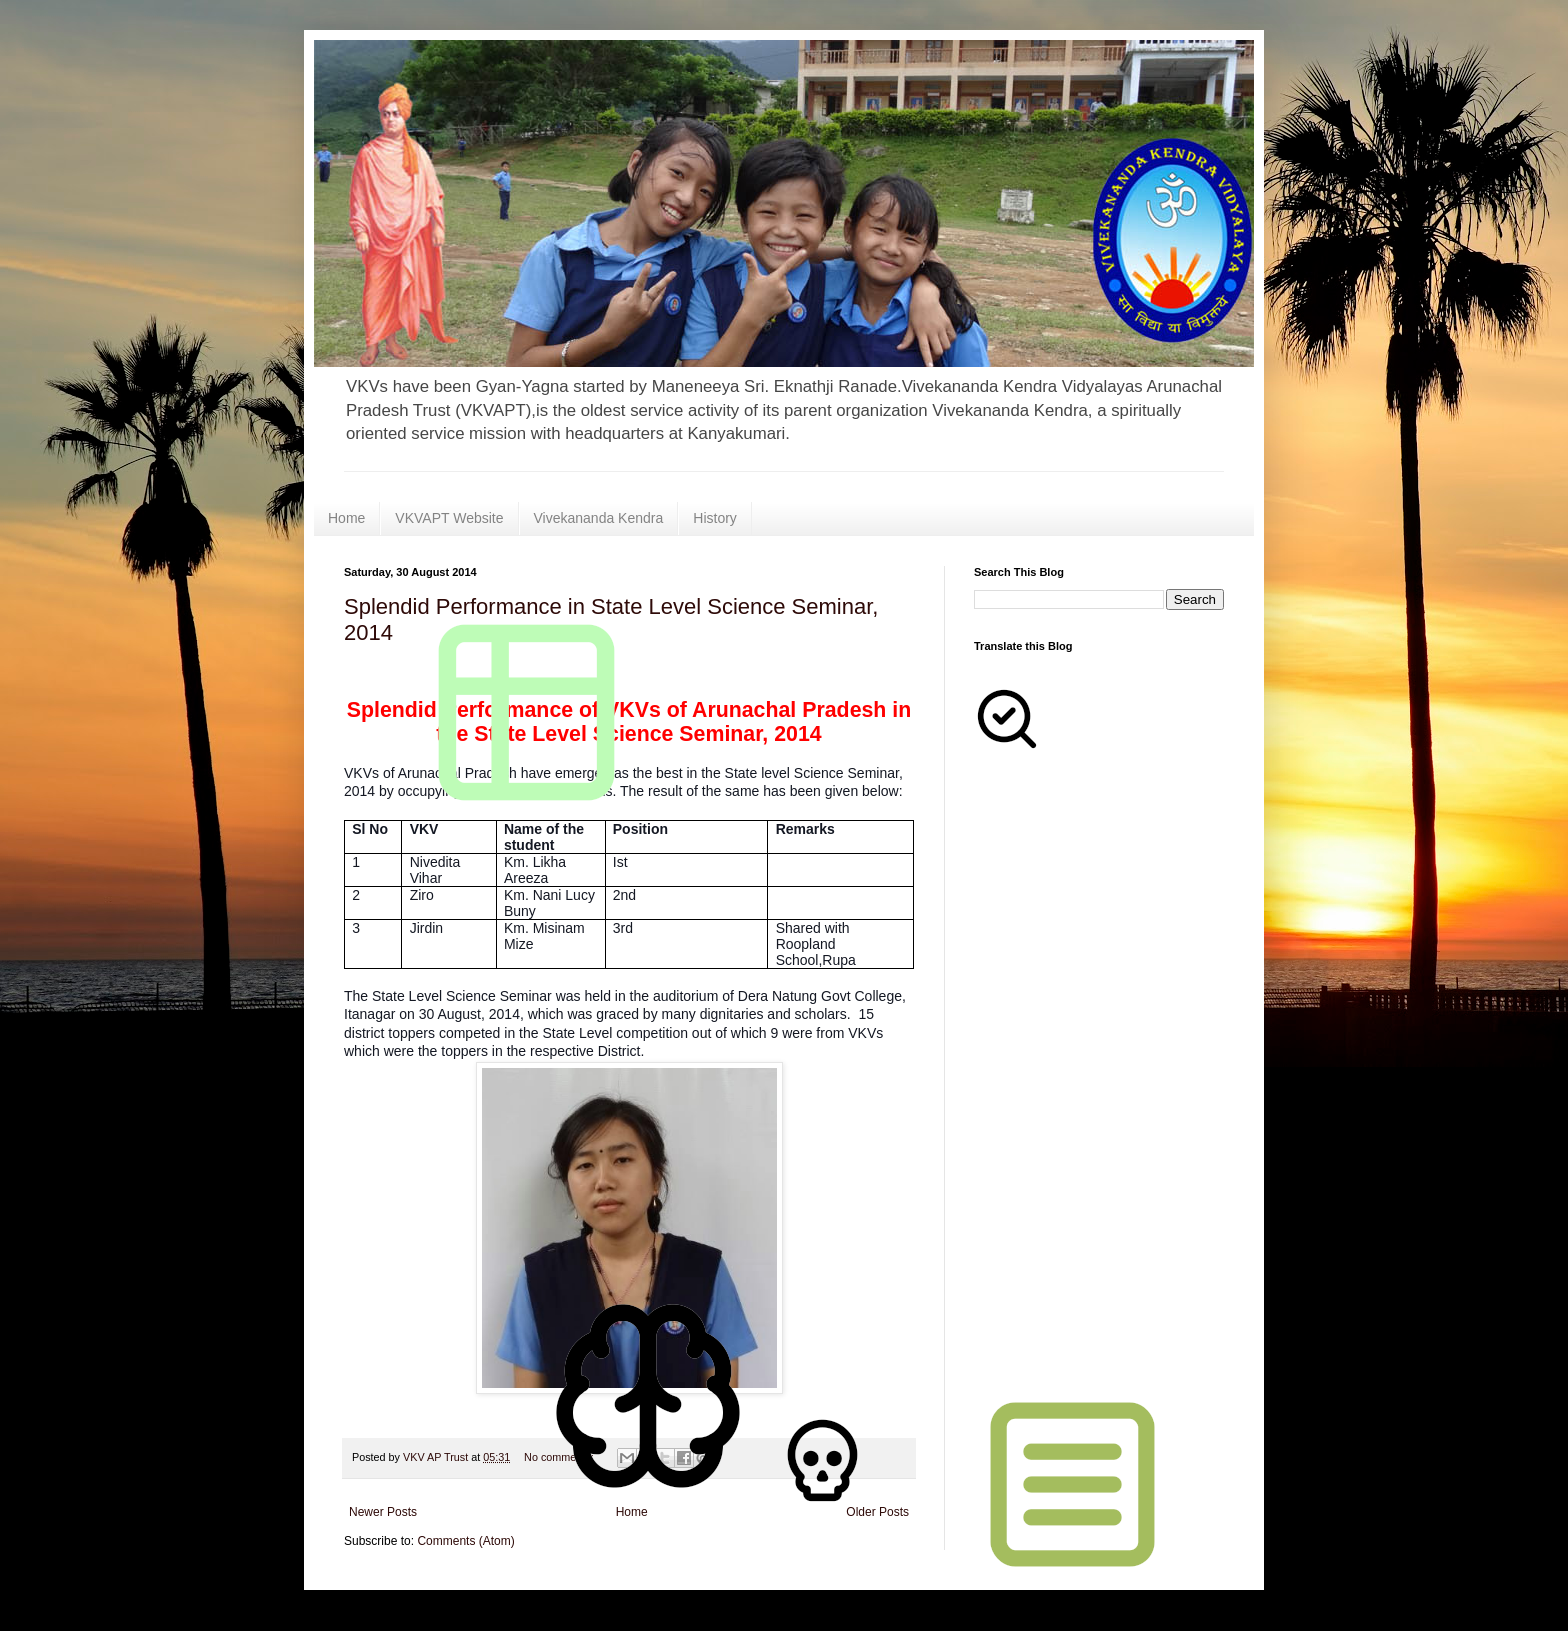 Image resolution: width=1568 pixels, height=1631 pixels. What do you see at coordinates (1007, 719) in the screenshot?
I see `search completed successfully` at bounding box center [1007, 719].